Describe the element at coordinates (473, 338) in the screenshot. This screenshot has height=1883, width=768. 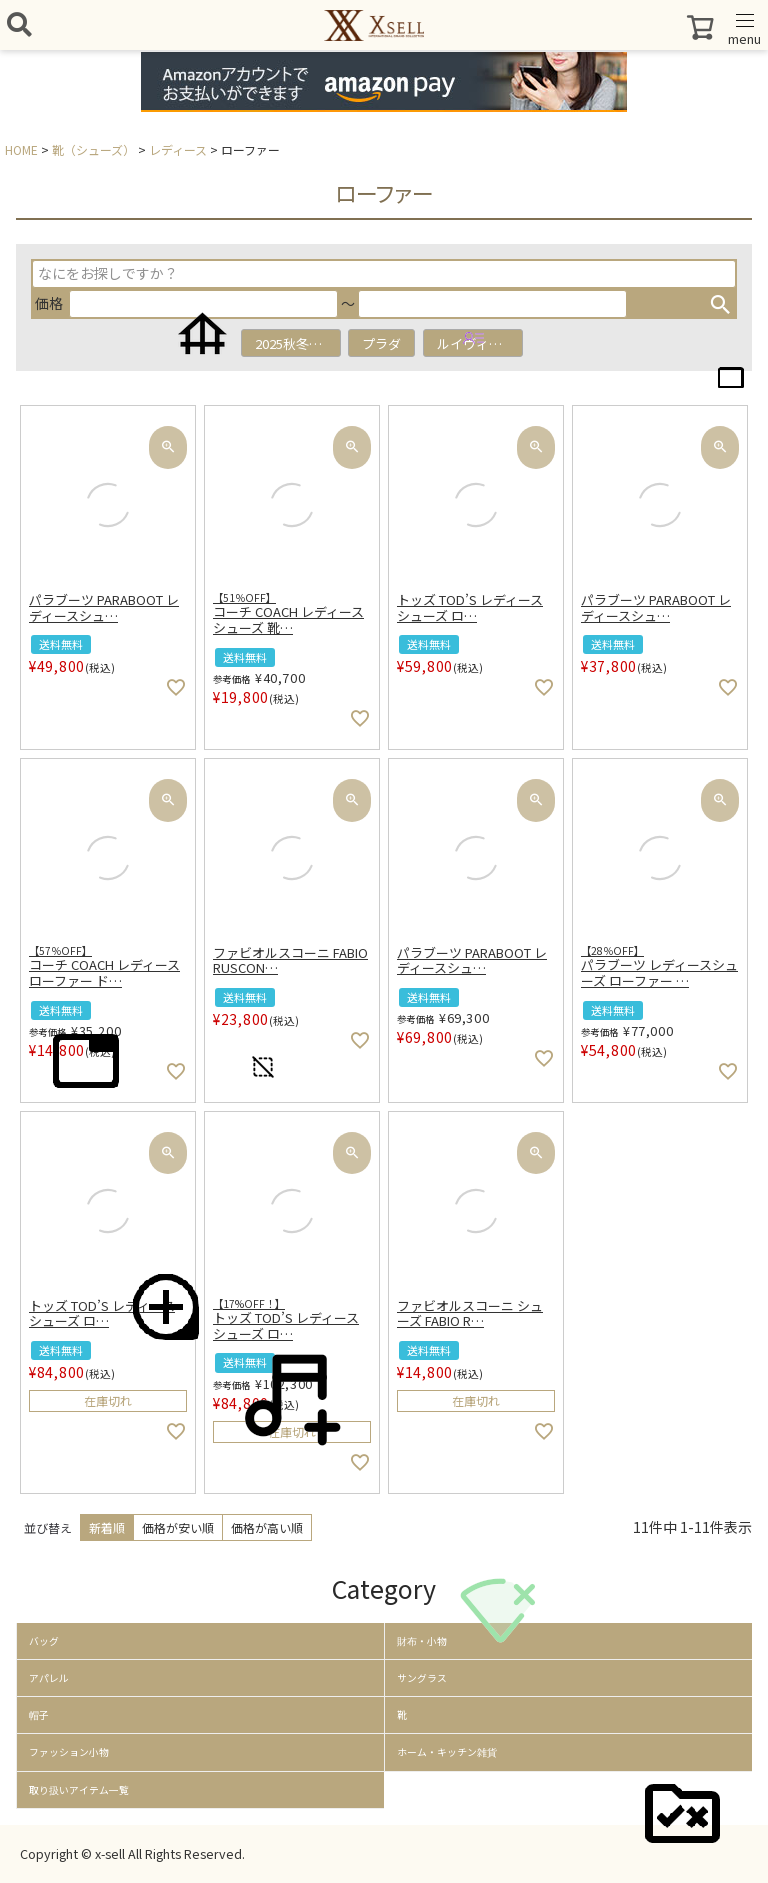
I see `view user directory or contact list` at that location.